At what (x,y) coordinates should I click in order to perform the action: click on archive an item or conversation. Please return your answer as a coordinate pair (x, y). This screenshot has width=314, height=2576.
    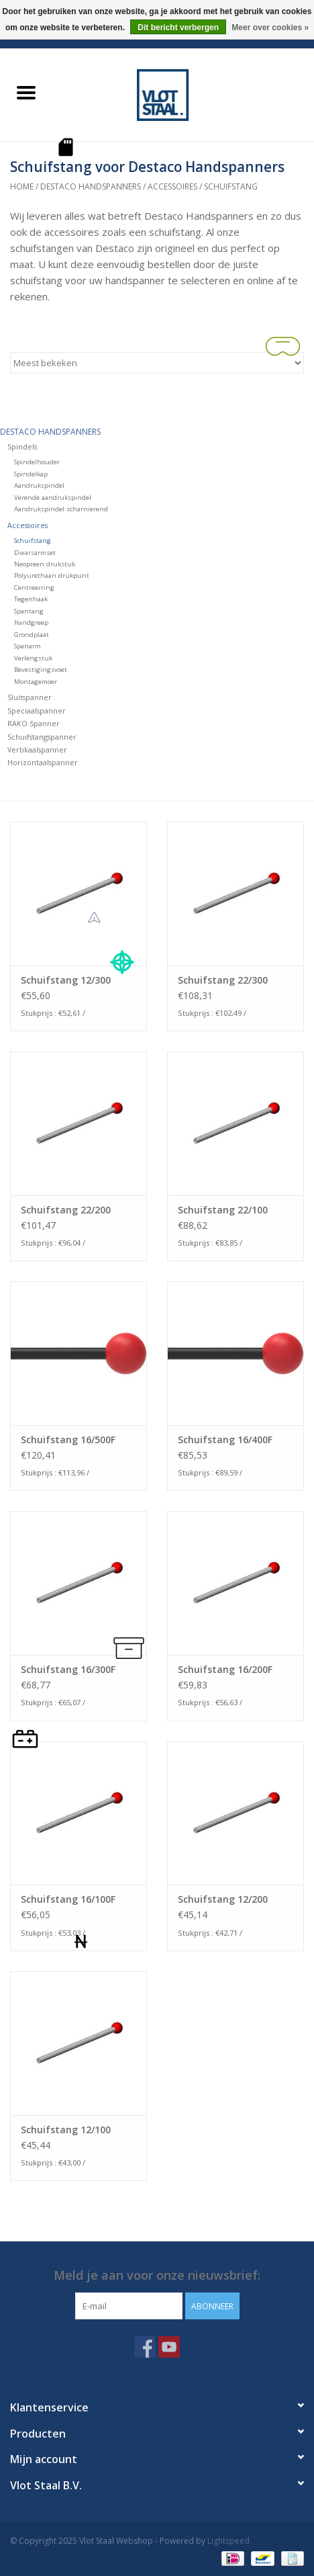
    Looking at the image, I should click on (129, 1648).